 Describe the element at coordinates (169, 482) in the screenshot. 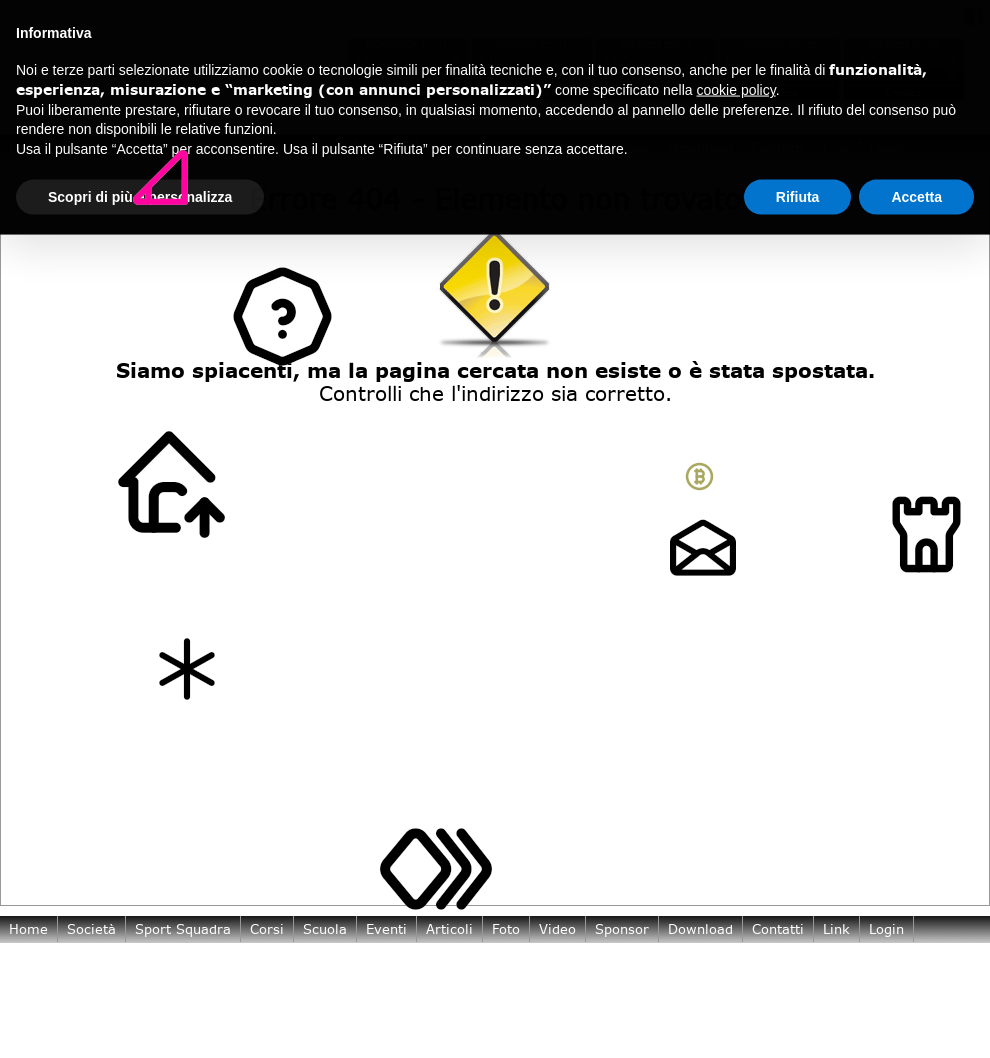

I see `navigate up to home directory` at that location.